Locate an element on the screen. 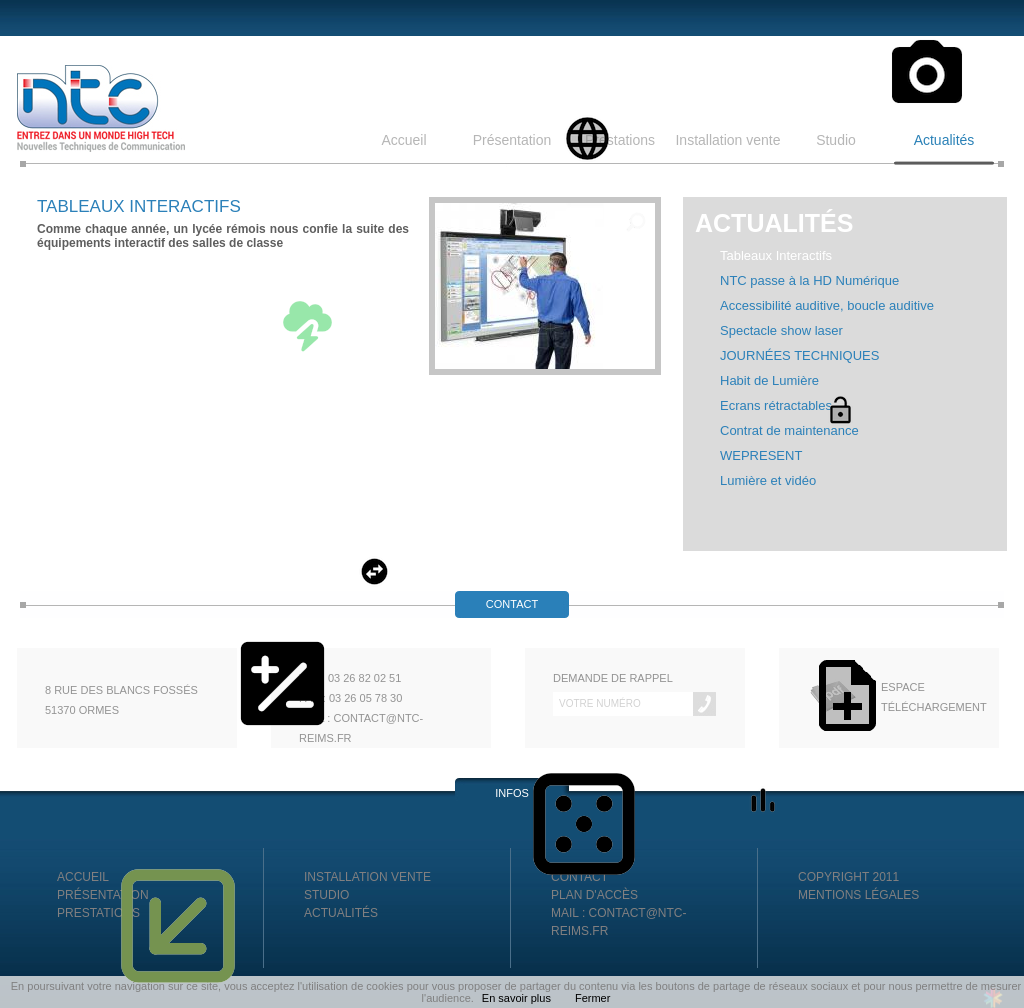 The width and height of the screenshot is (1024, 1008). roll dice or generate random number is located at coordinates (584, 824).